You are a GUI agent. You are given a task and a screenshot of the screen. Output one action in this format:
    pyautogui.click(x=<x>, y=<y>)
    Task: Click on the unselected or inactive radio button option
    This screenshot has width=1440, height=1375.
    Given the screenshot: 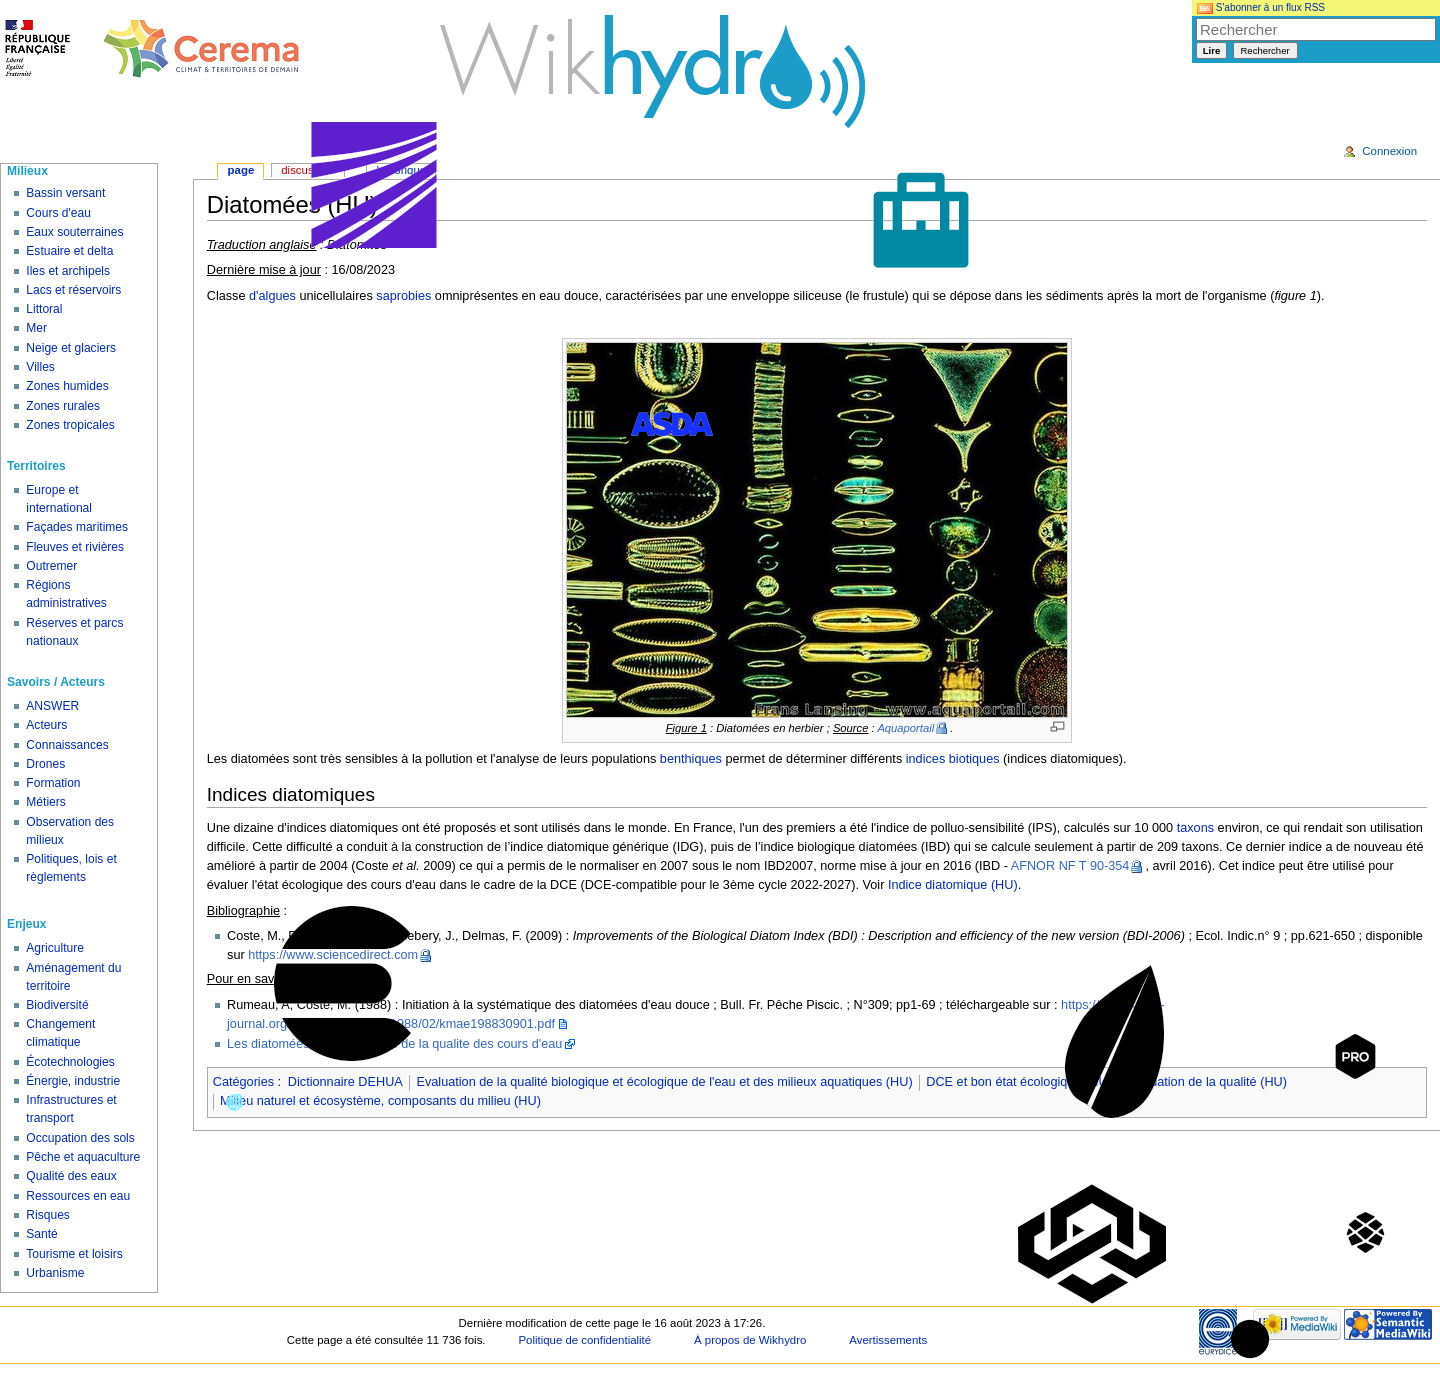 What is the action you would take?
    pyautogui.click(x=1250, y=1339)
    